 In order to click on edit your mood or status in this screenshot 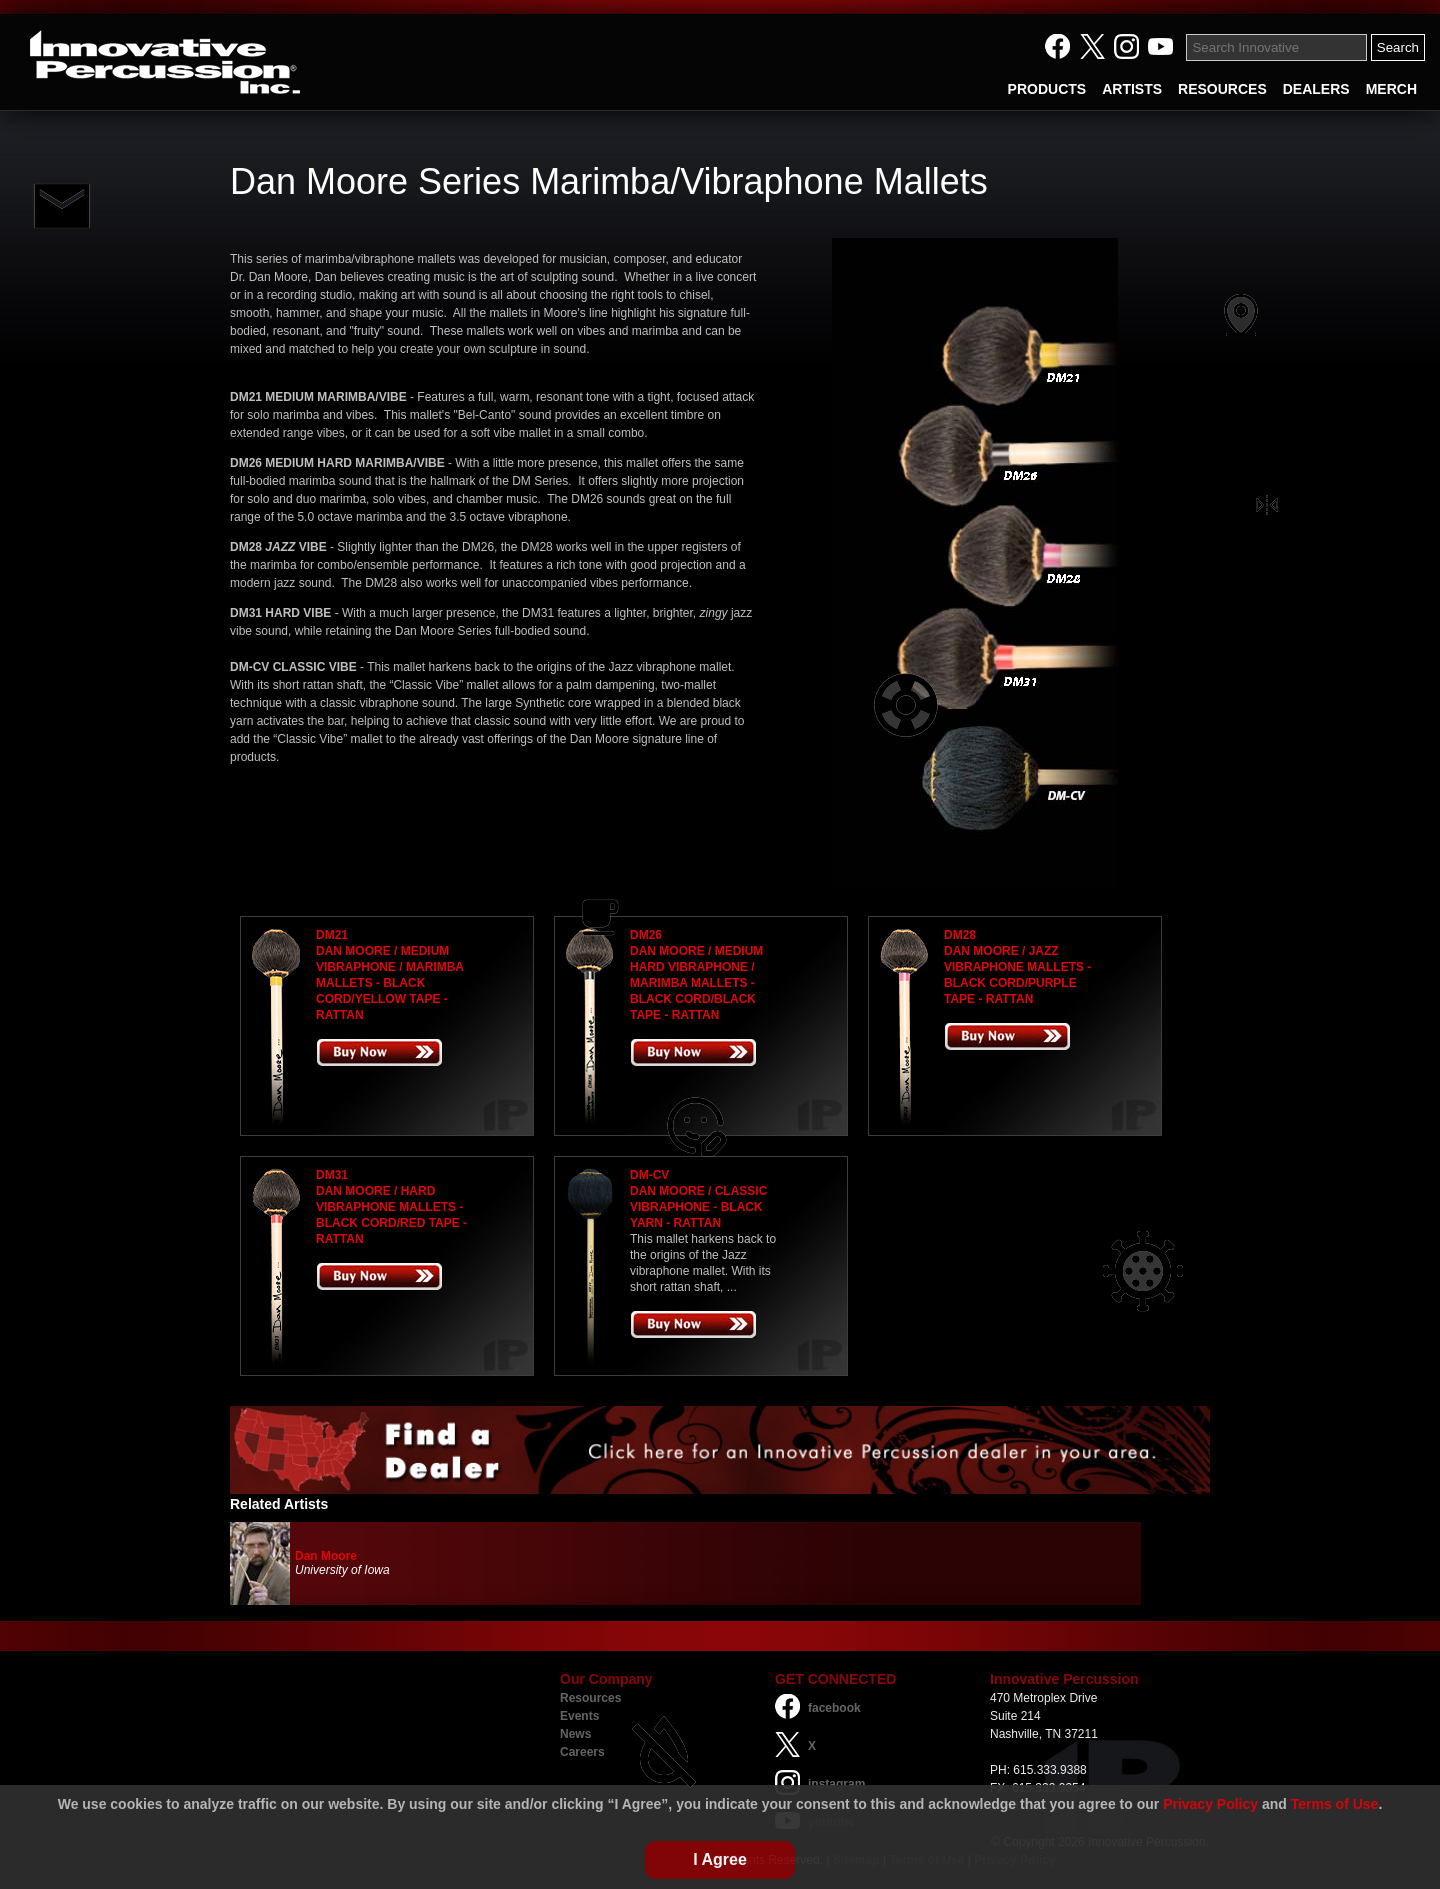, I will do `click(695, 1125)`.